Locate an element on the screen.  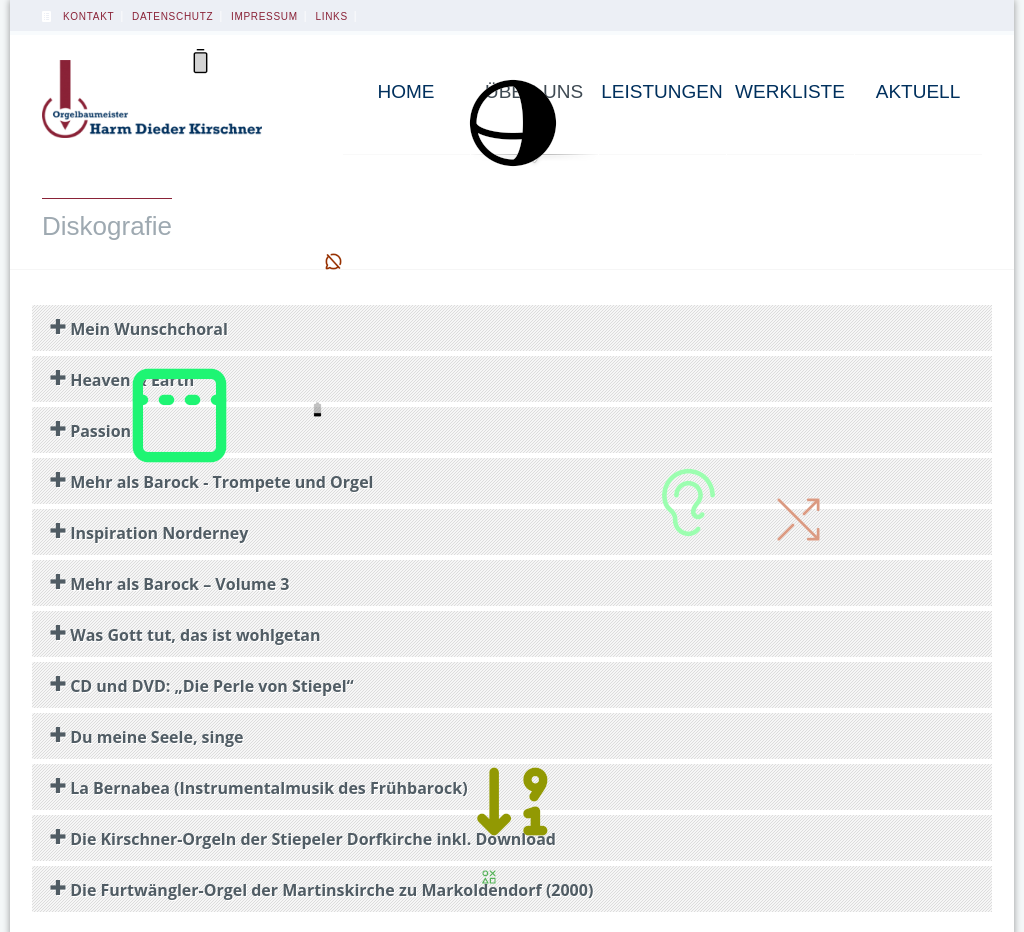
access audio or hearing settings is located at coordinates (688, 502).